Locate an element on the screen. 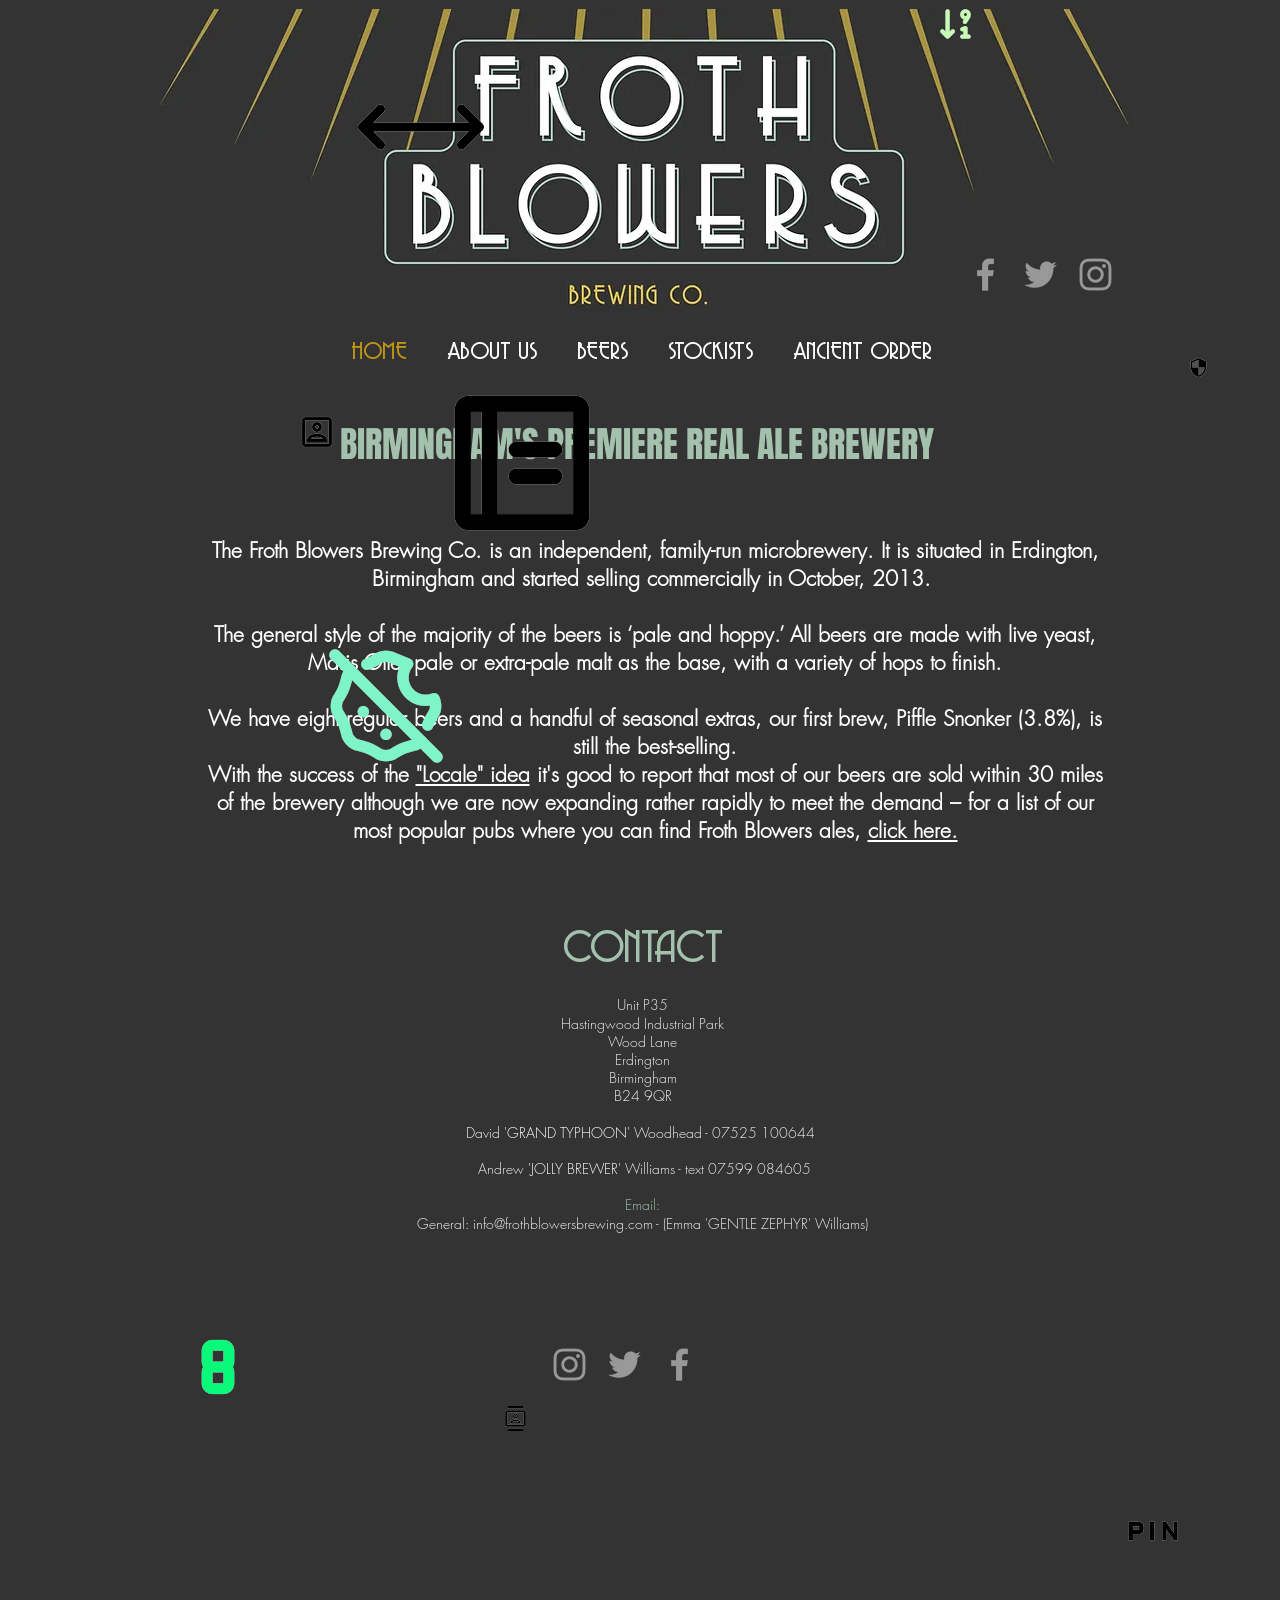  enter PIN code for parental controls is located at coordinates (1153, 1531).